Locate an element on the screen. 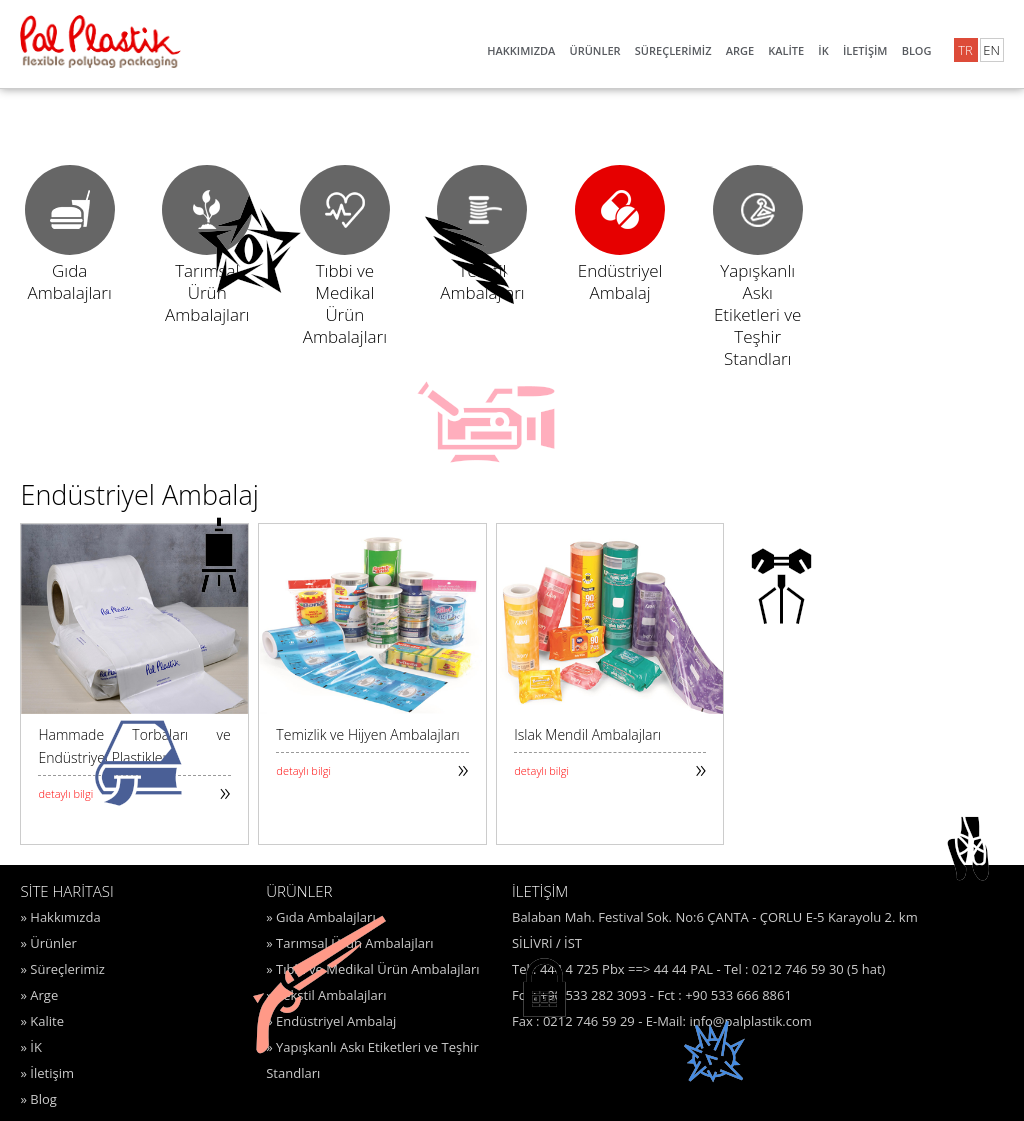 This screenshot has height=1121, width=1024. save this item for later is located at coordinates (138, 763).